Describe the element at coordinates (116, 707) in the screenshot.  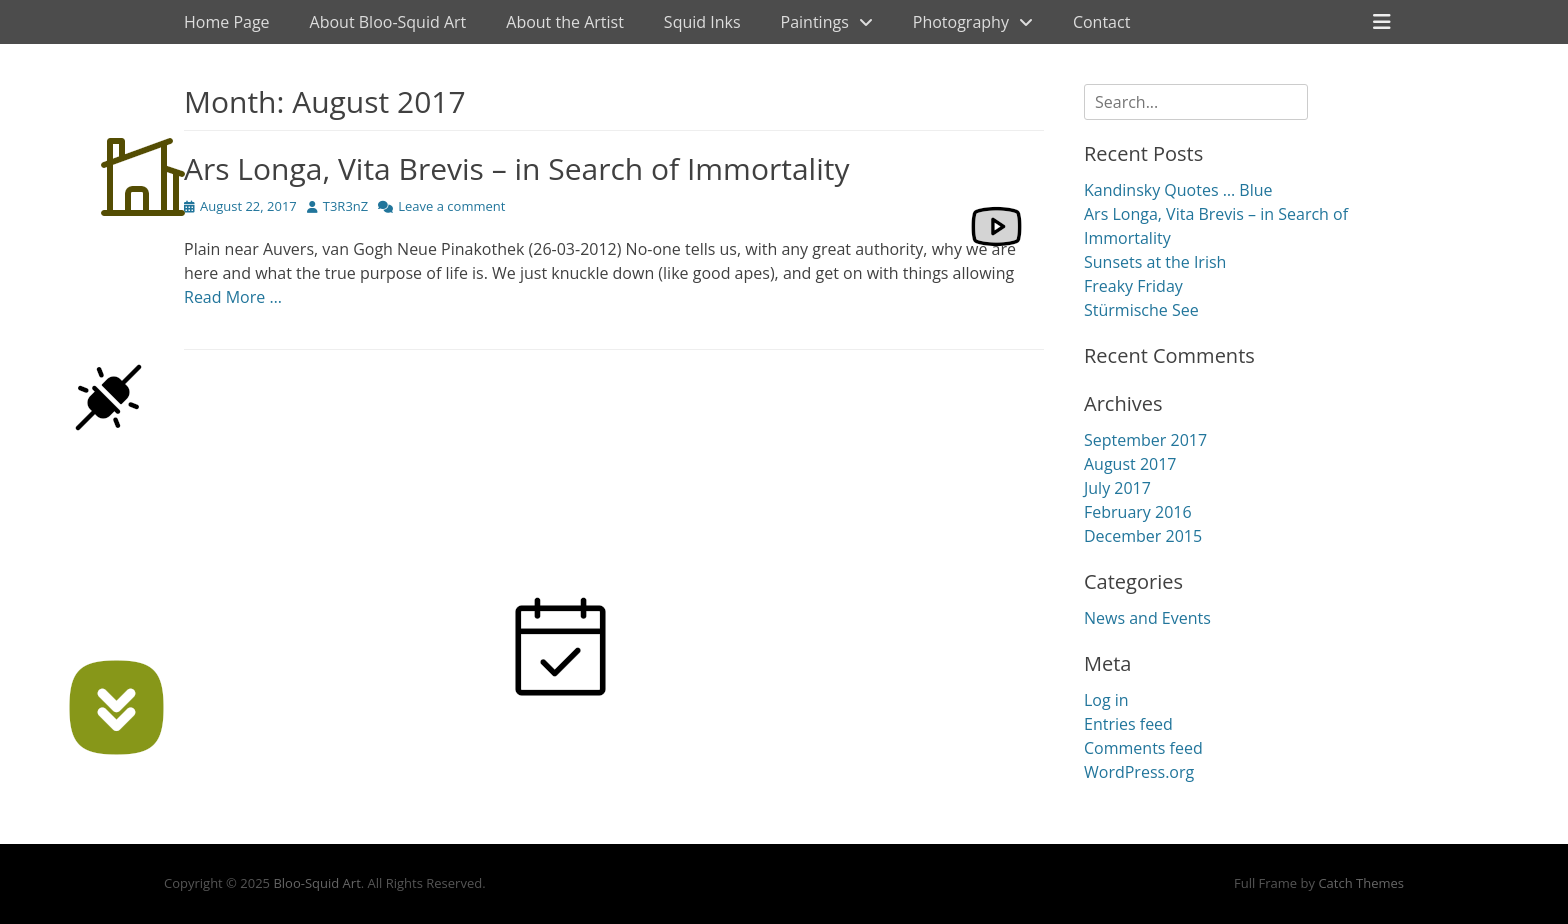
I see `expand content or show more options` at that location.